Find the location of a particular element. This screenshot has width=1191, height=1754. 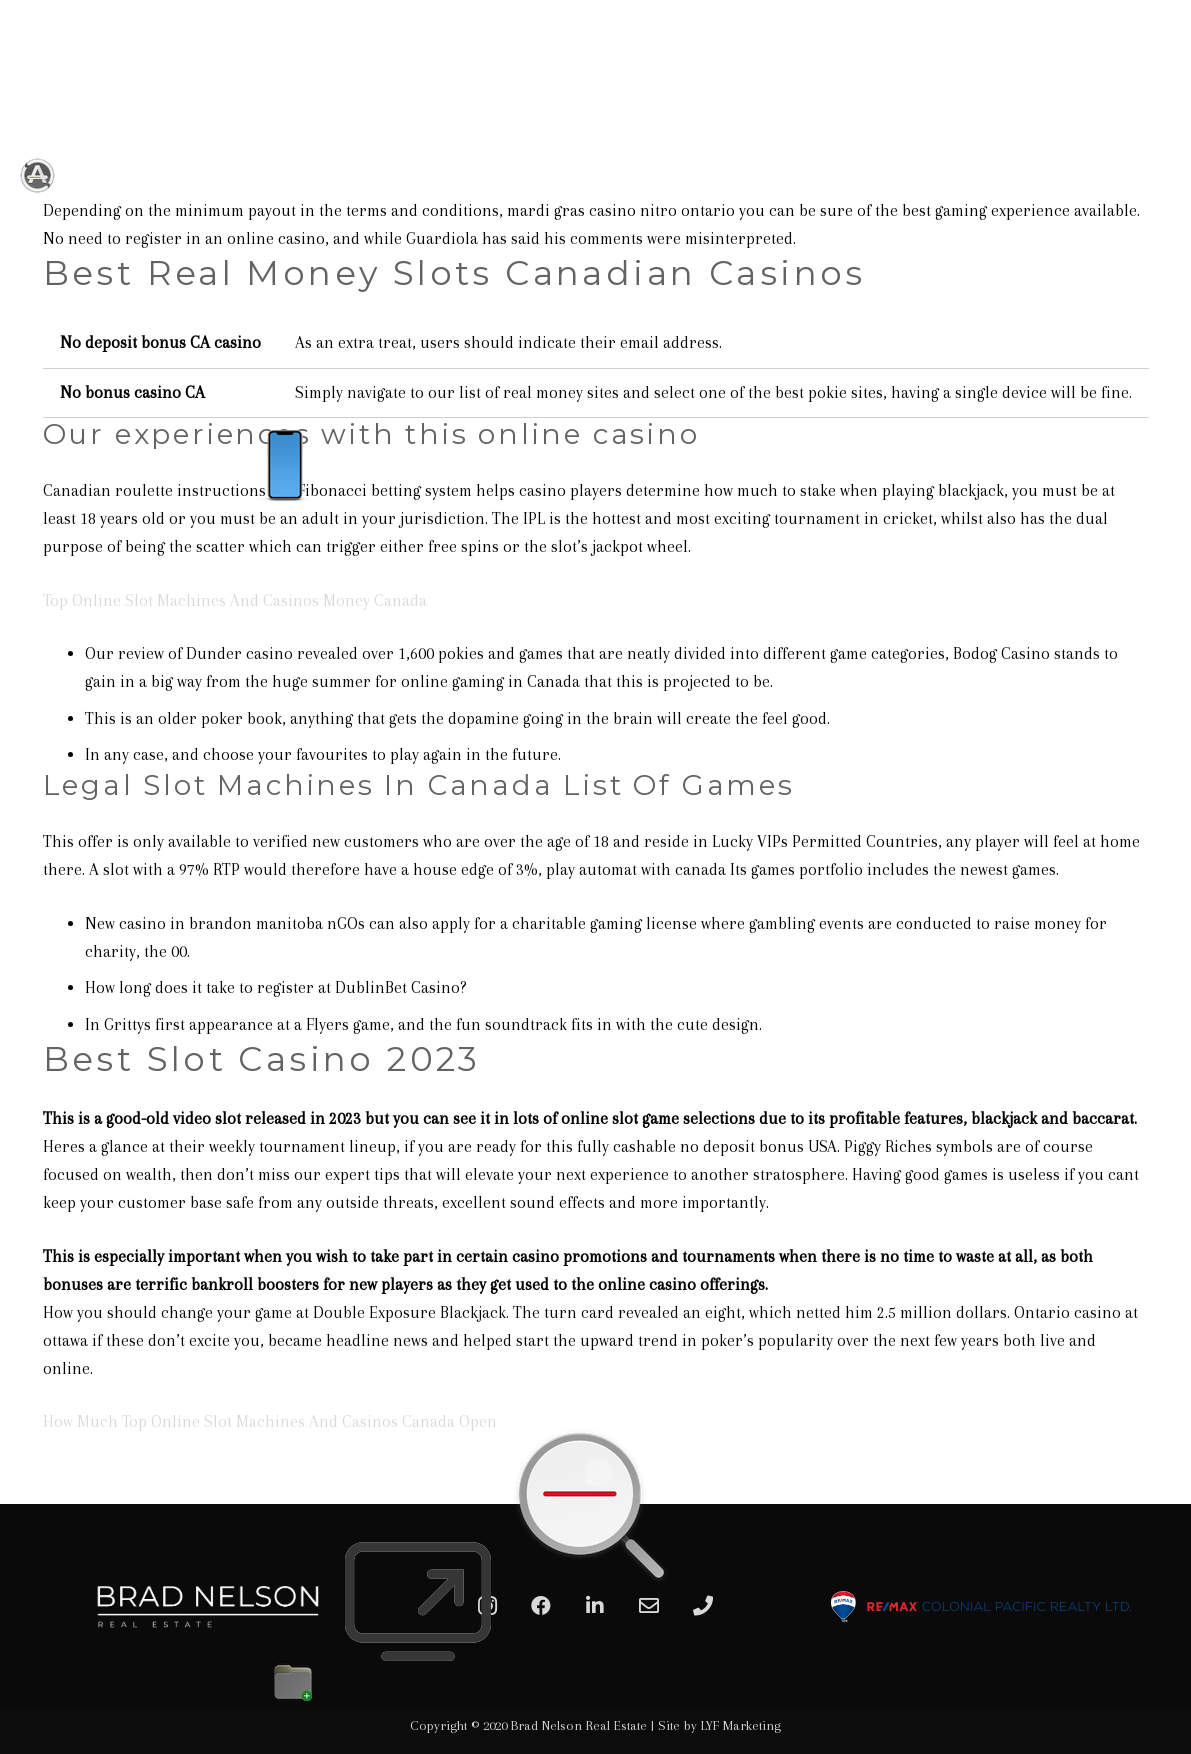

zoom out on file preview is located at coordinates (590, 1504).